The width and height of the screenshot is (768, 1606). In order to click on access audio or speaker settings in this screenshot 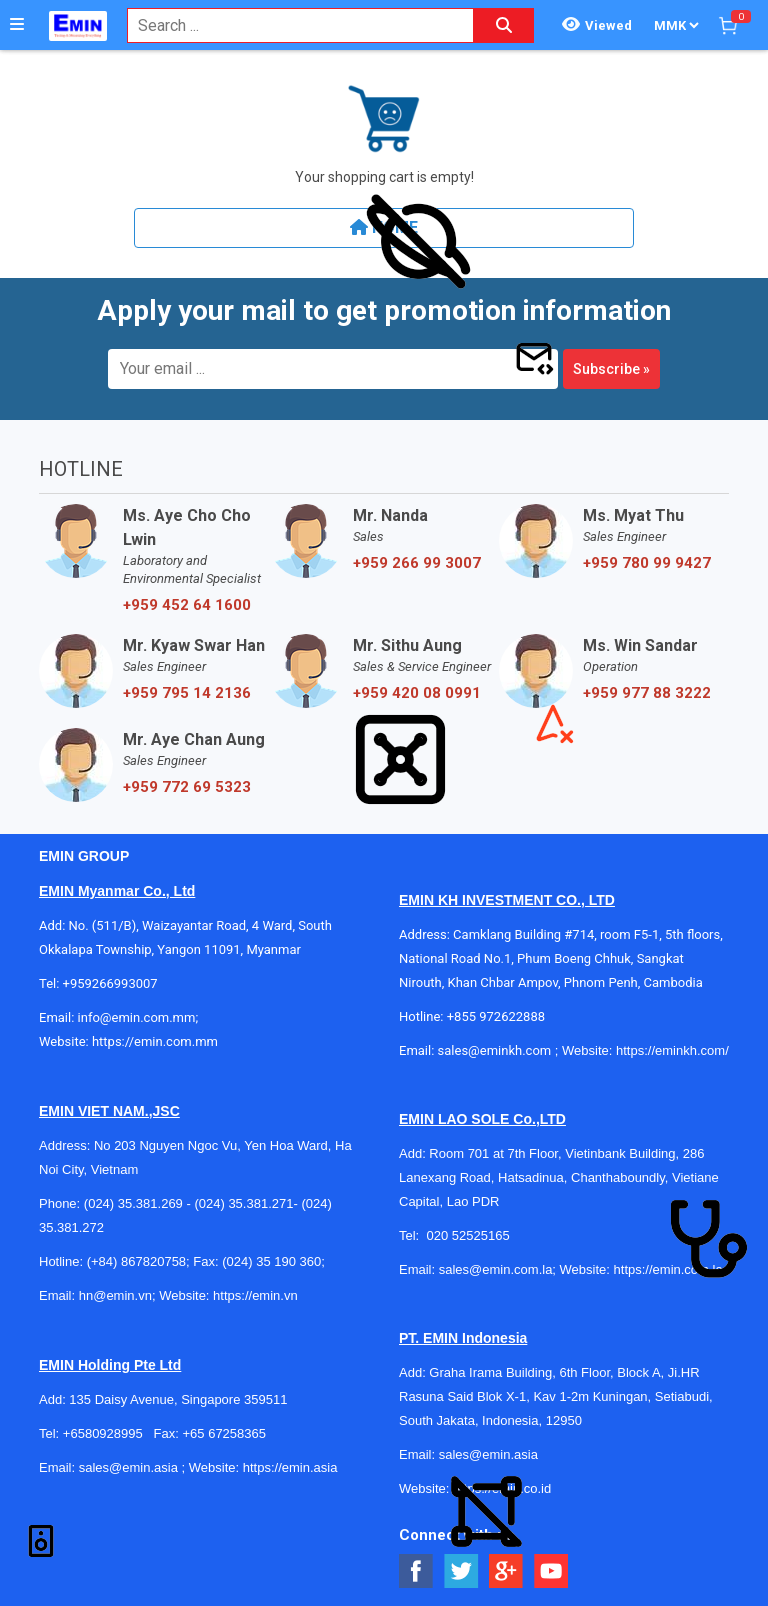, I will do `click(41, 1541)`.